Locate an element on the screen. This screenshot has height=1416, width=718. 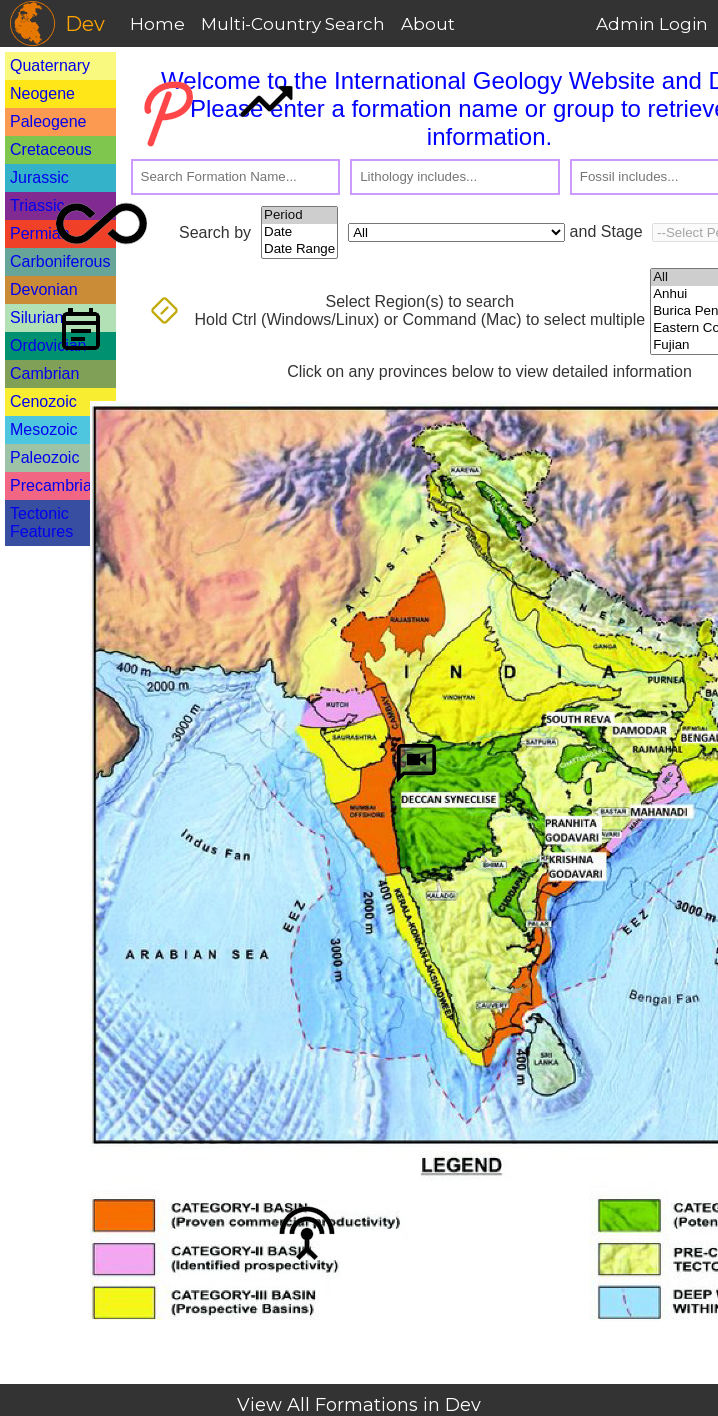
configure antenna or broadcast settings is located at coordinates (307, 1234).